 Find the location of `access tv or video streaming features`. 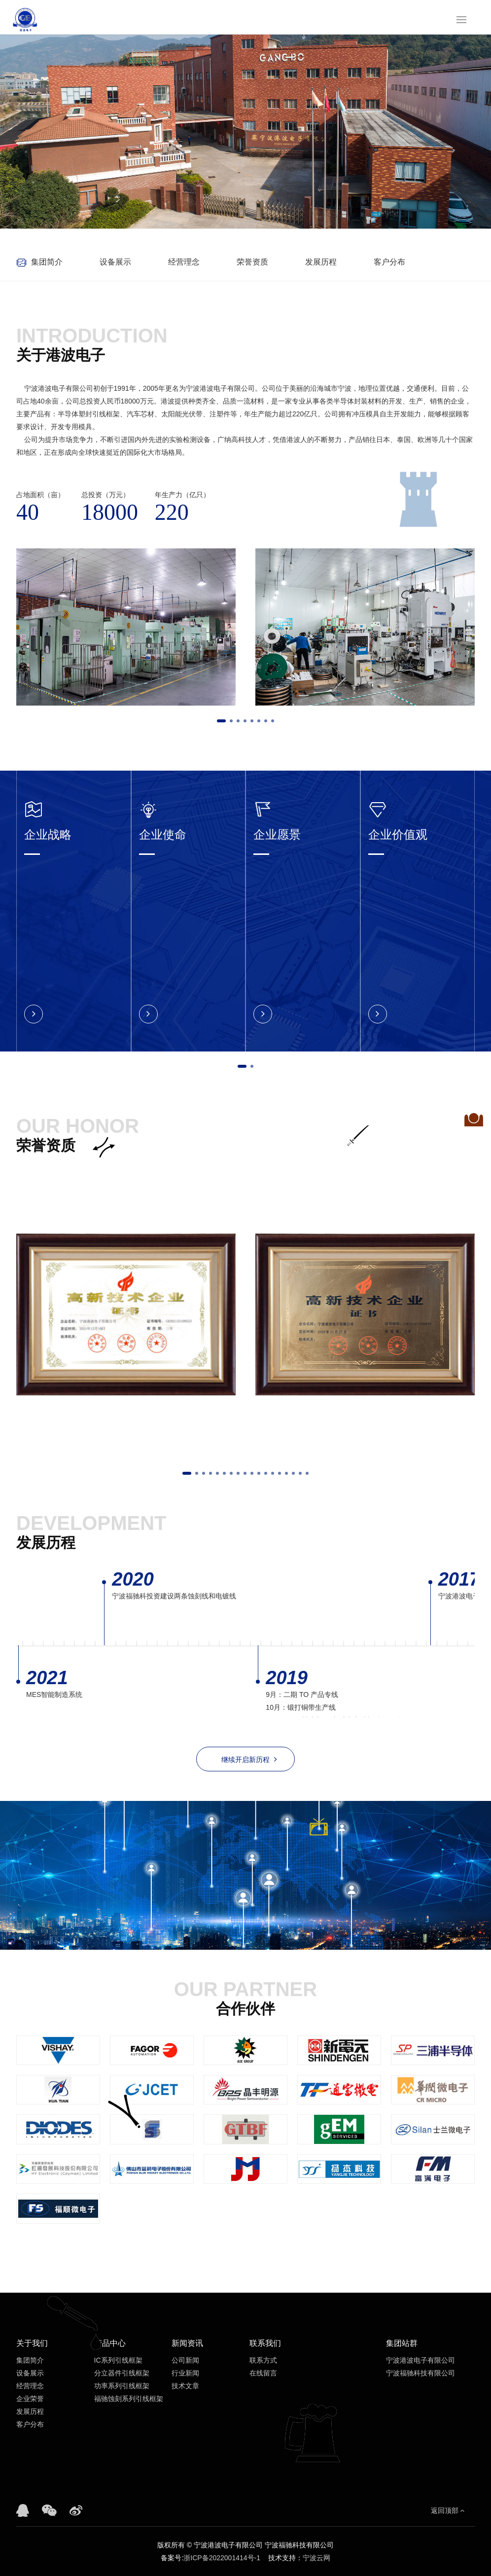

access tv or video streaming features is located at coordinates (318, 1827).